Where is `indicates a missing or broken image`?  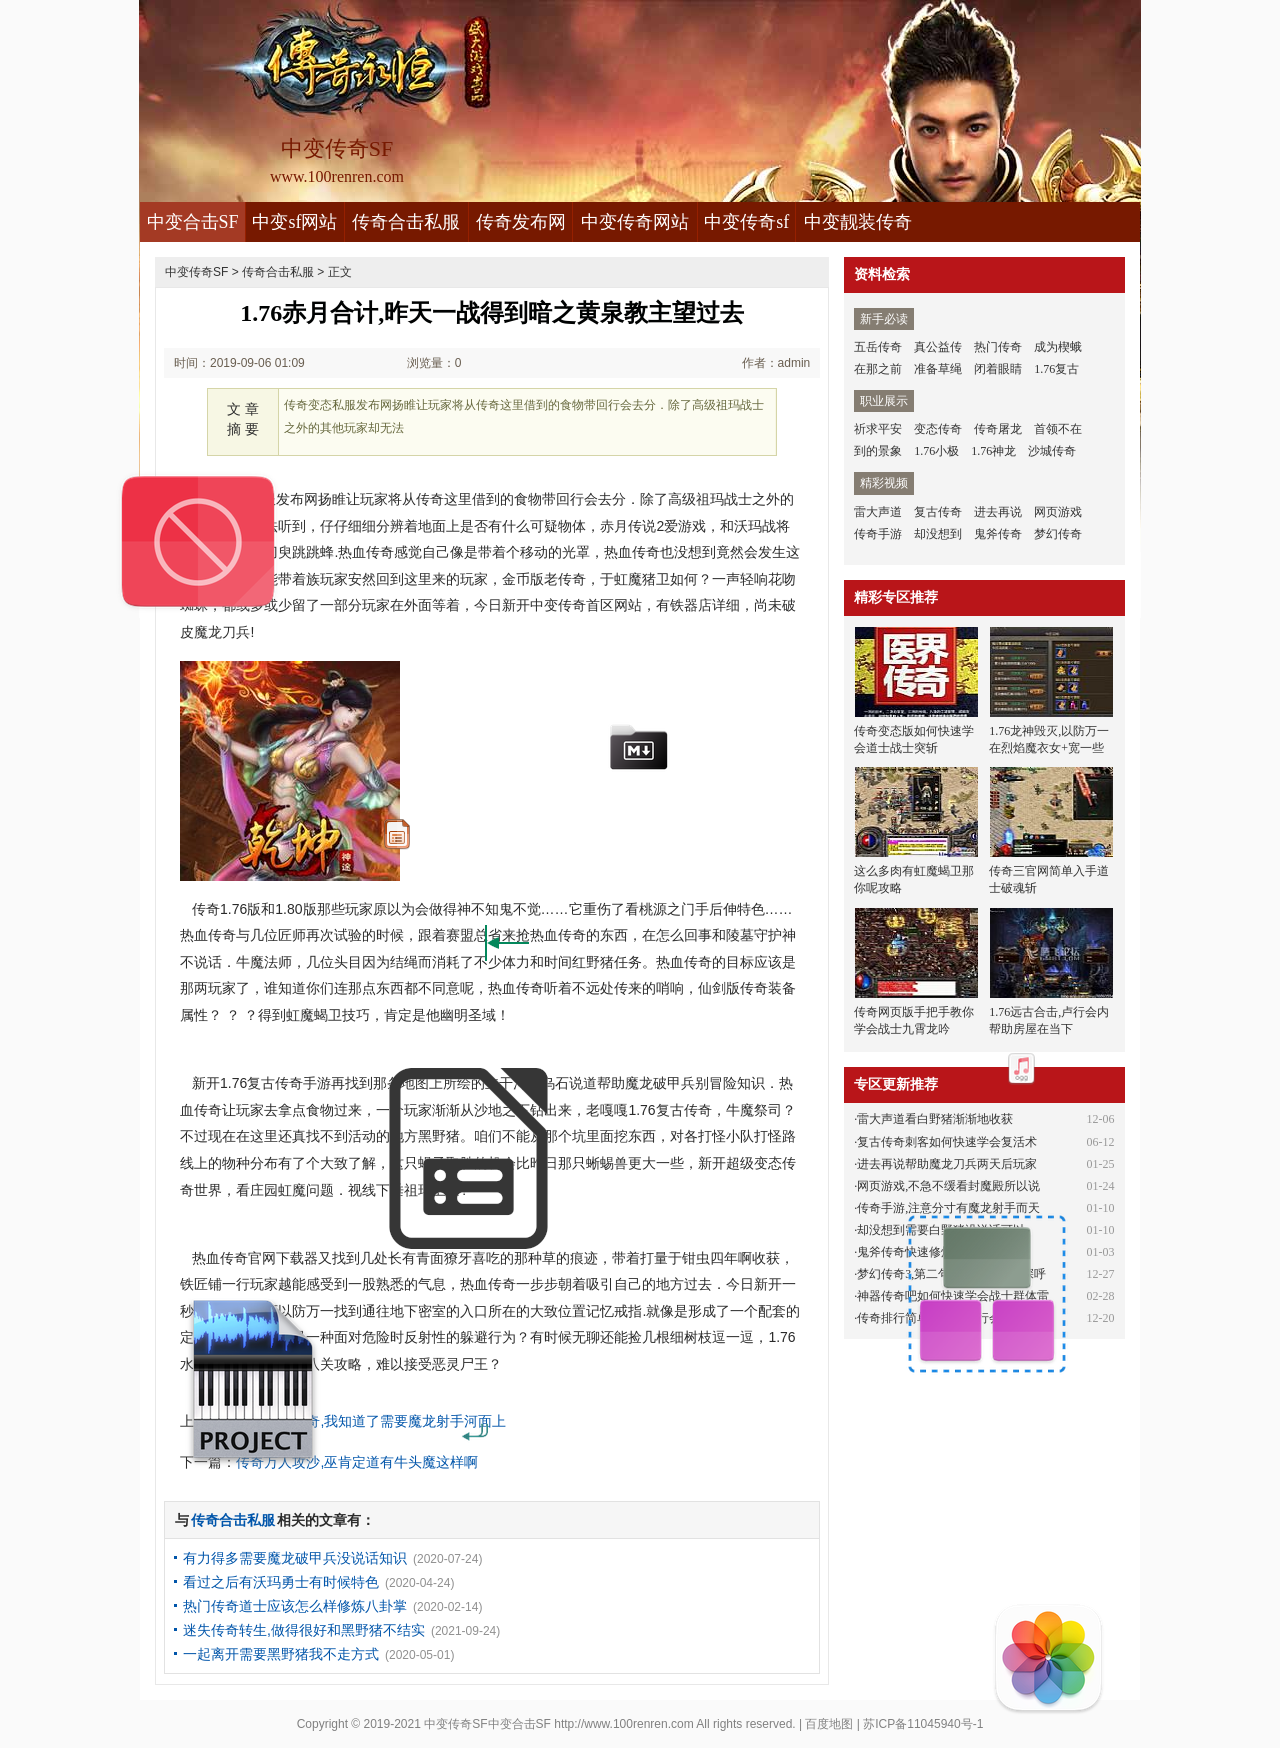 indicates a missing or broken image is located at coordinates (198, 536).